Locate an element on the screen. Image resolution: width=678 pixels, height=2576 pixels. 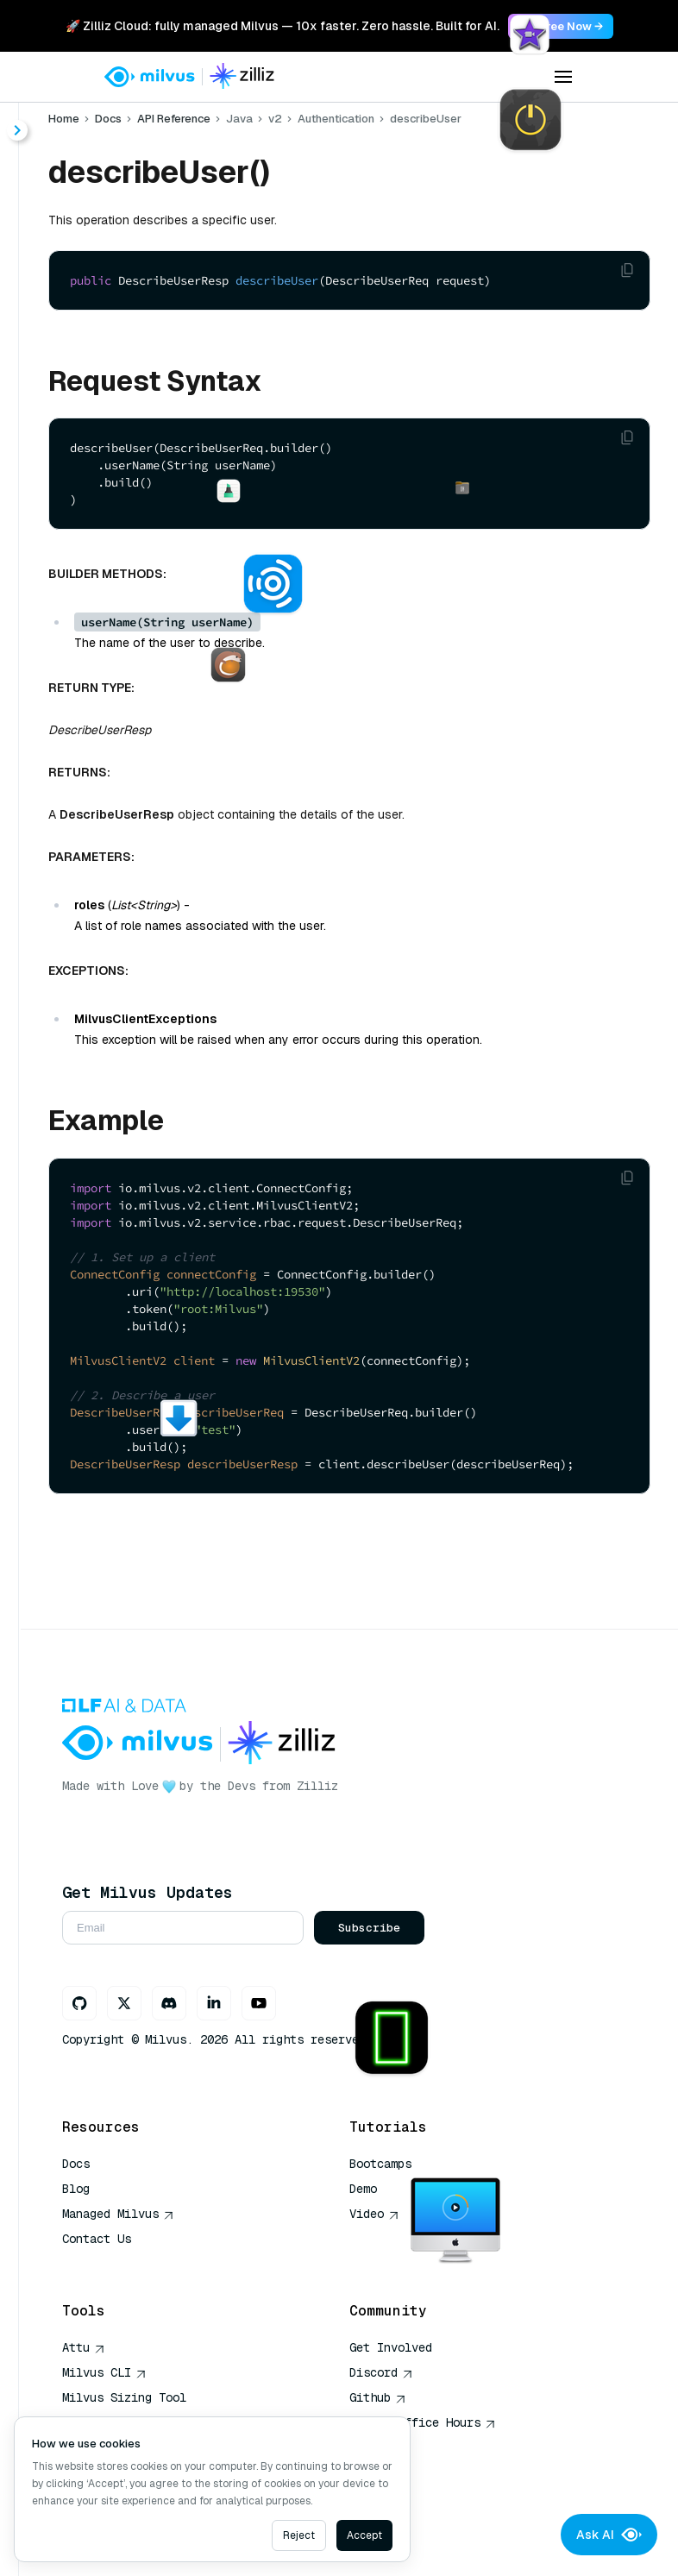
open ubuntu studio application is located at coordinates (273, 583).